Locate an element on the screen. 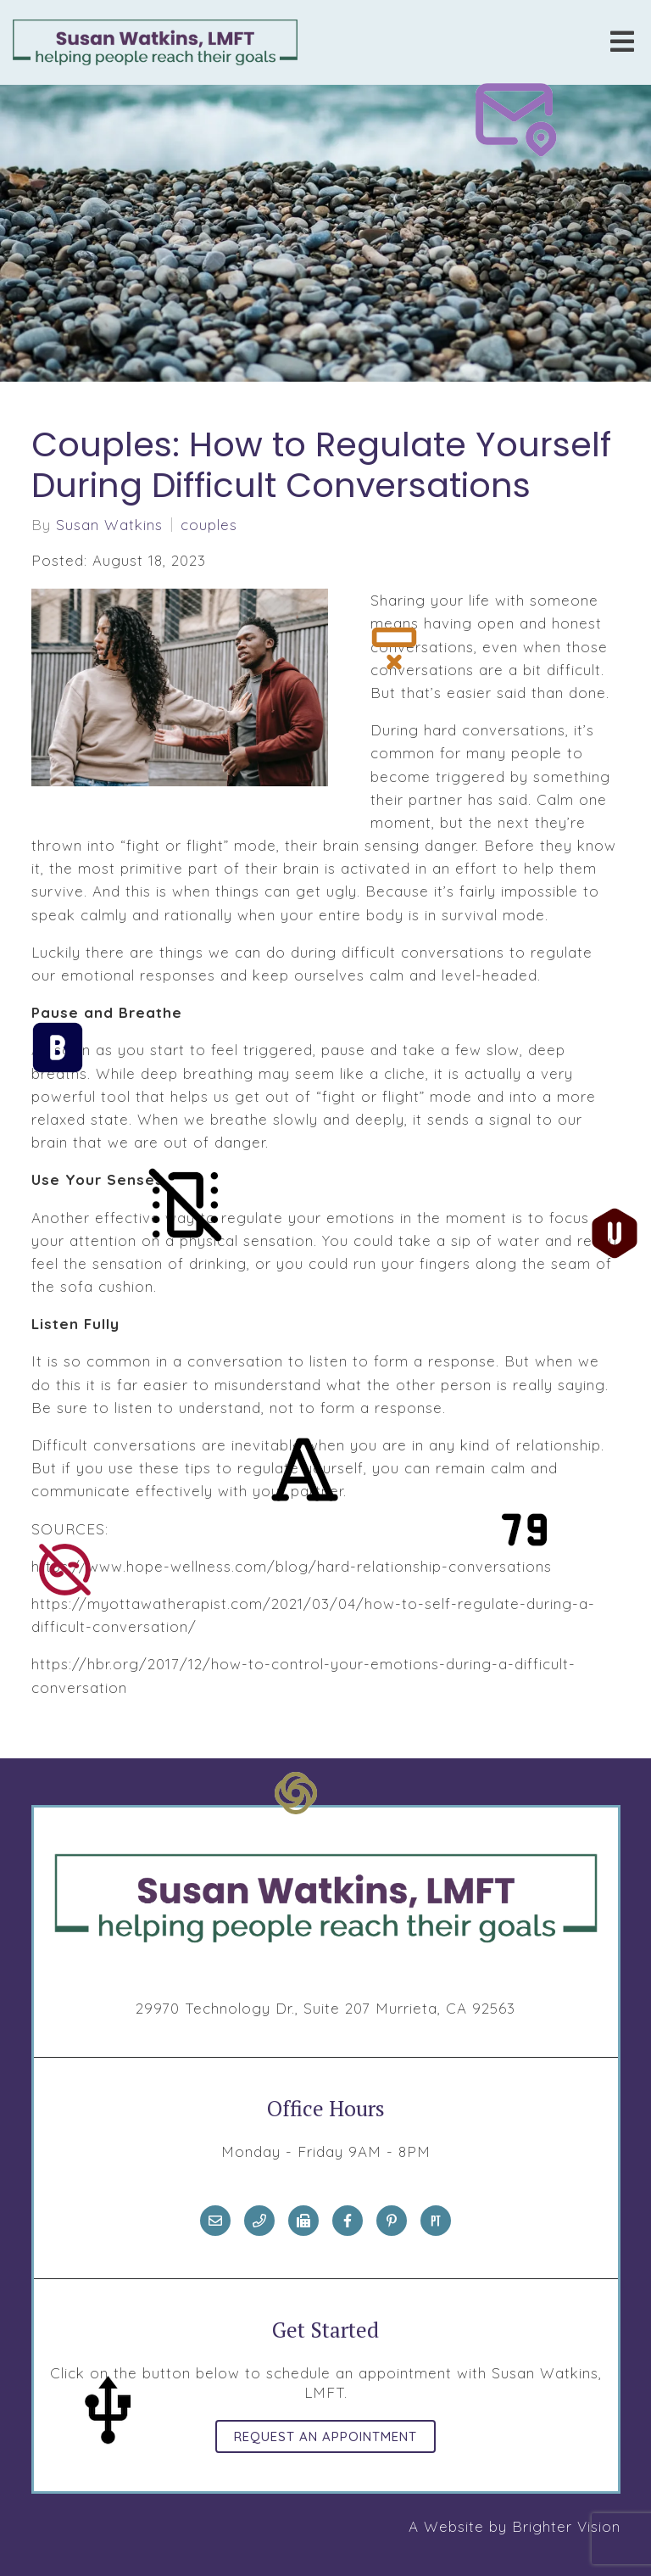 The width and height of the screenshot is (651, 2576). access typography and font settings is located at coordinates (303, 1469).